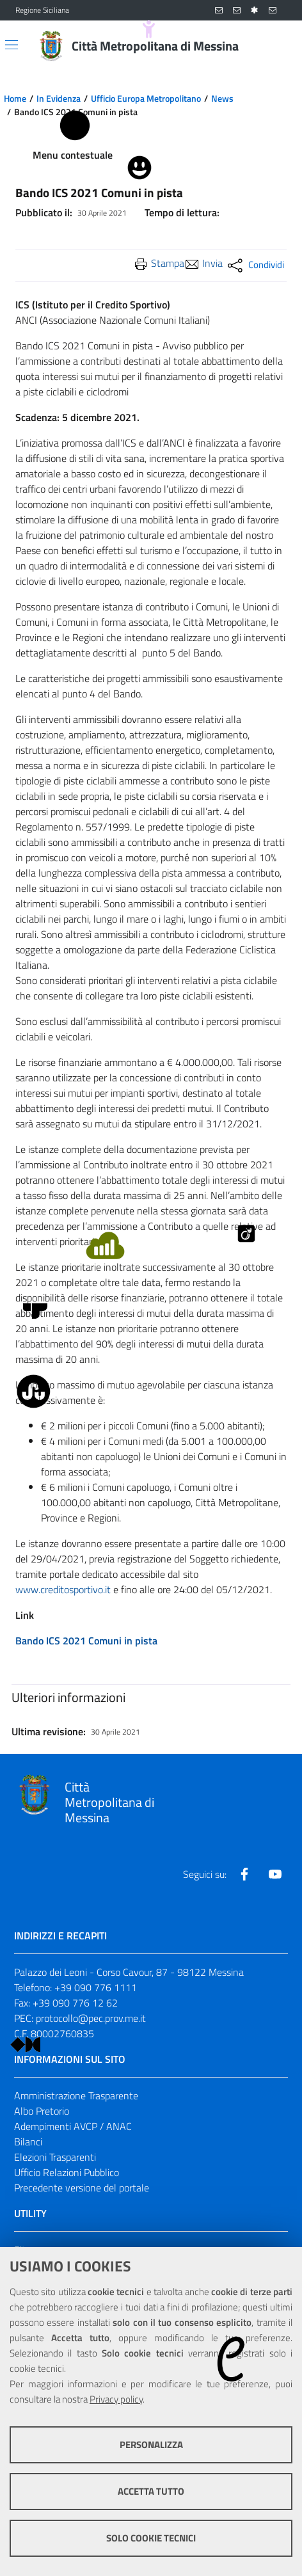 This screenshot has height=2576, width=302. What do you see at coordinates (105, 1245) in the screenshot?
I see `open Sellsy CRM platform` at bounding box center [105, 1245].